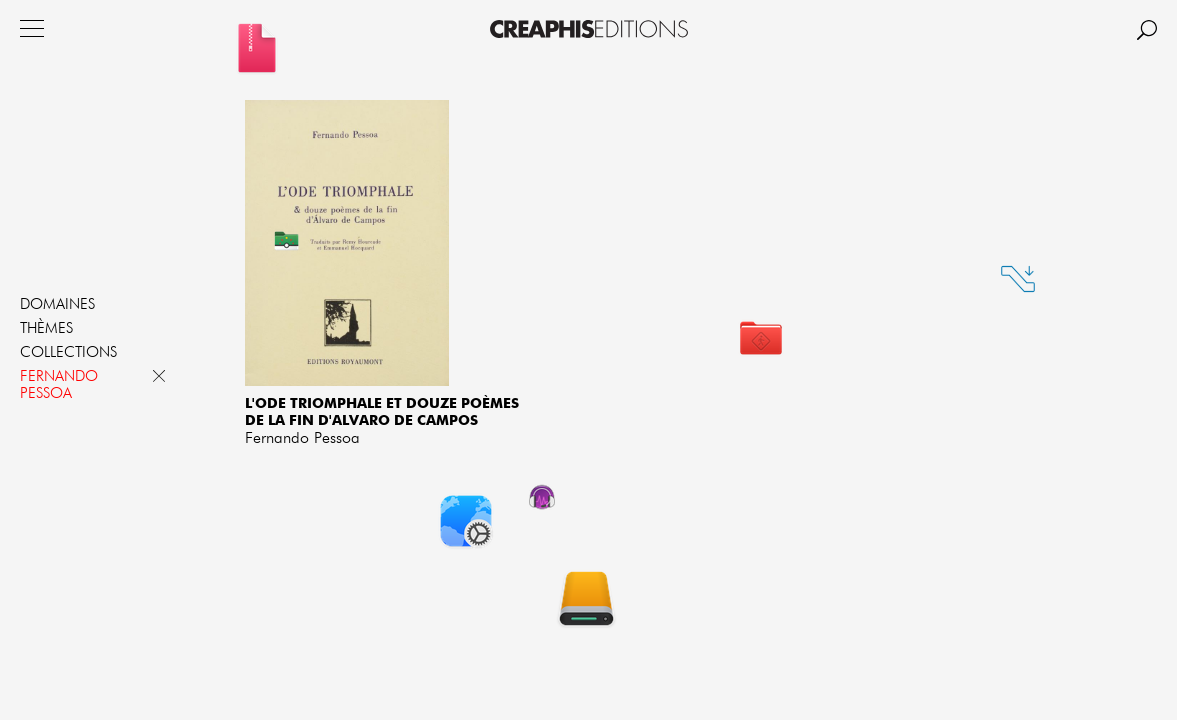  I want to click on open pokémon friend ball themed folder, so click(286, 241).